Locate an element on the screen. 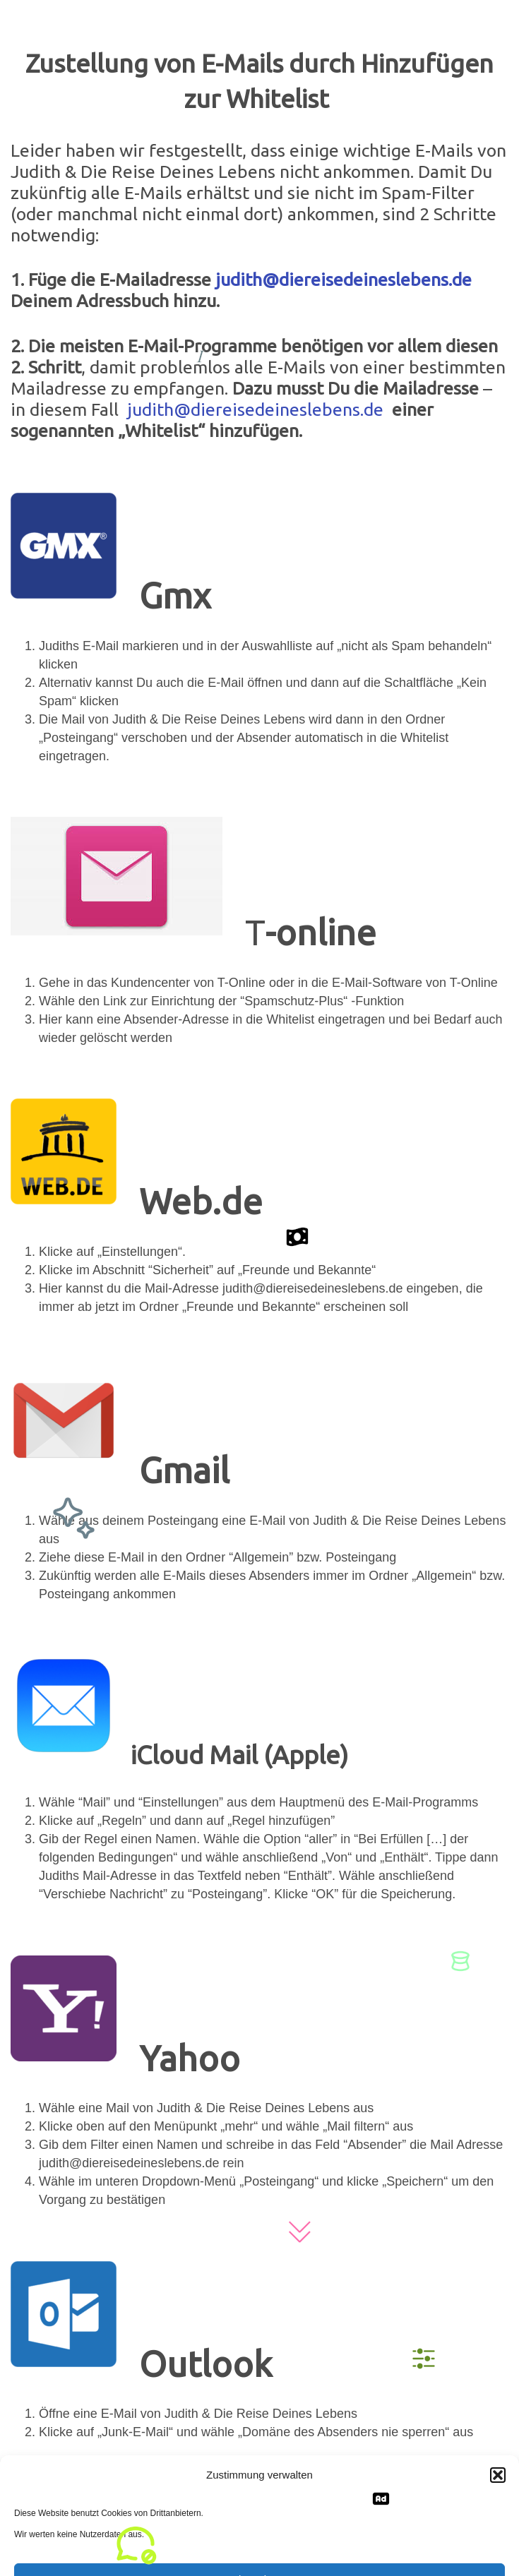 The image size is (519, 2576). expand collapsed content below is located at coordinates (300, 2232).